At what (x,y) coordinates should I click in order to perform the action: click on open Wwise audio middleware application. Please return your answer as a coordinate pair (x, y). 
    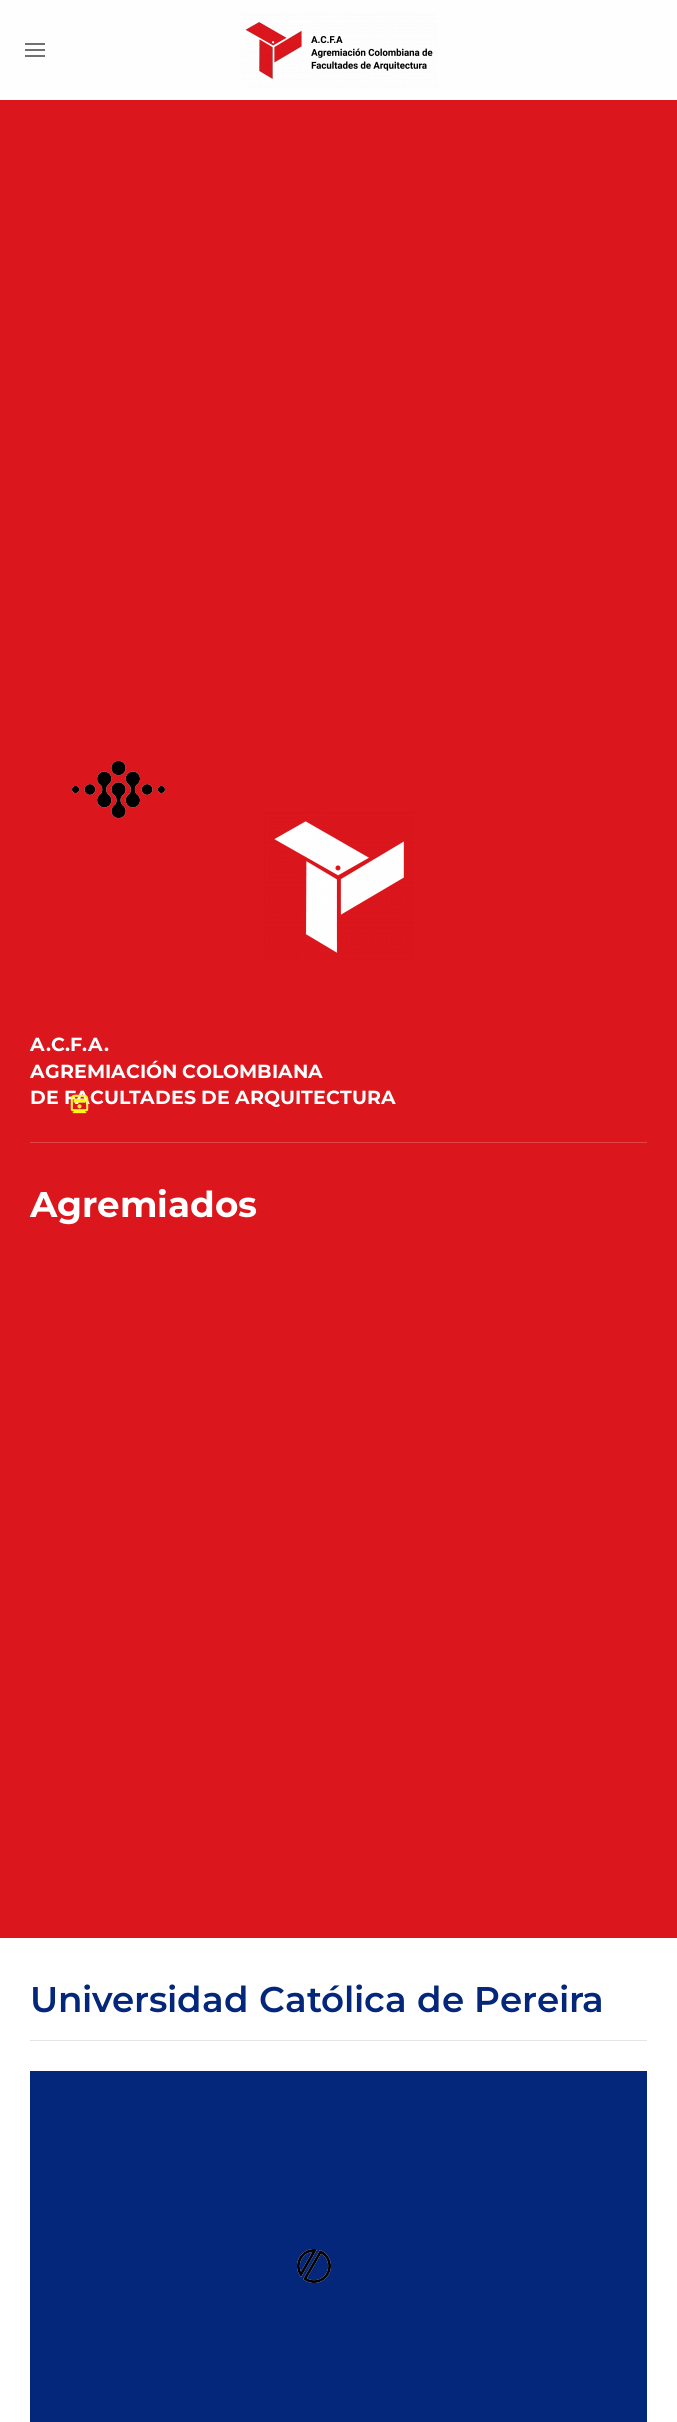
    Looking at the image, I should click on (118, 789).